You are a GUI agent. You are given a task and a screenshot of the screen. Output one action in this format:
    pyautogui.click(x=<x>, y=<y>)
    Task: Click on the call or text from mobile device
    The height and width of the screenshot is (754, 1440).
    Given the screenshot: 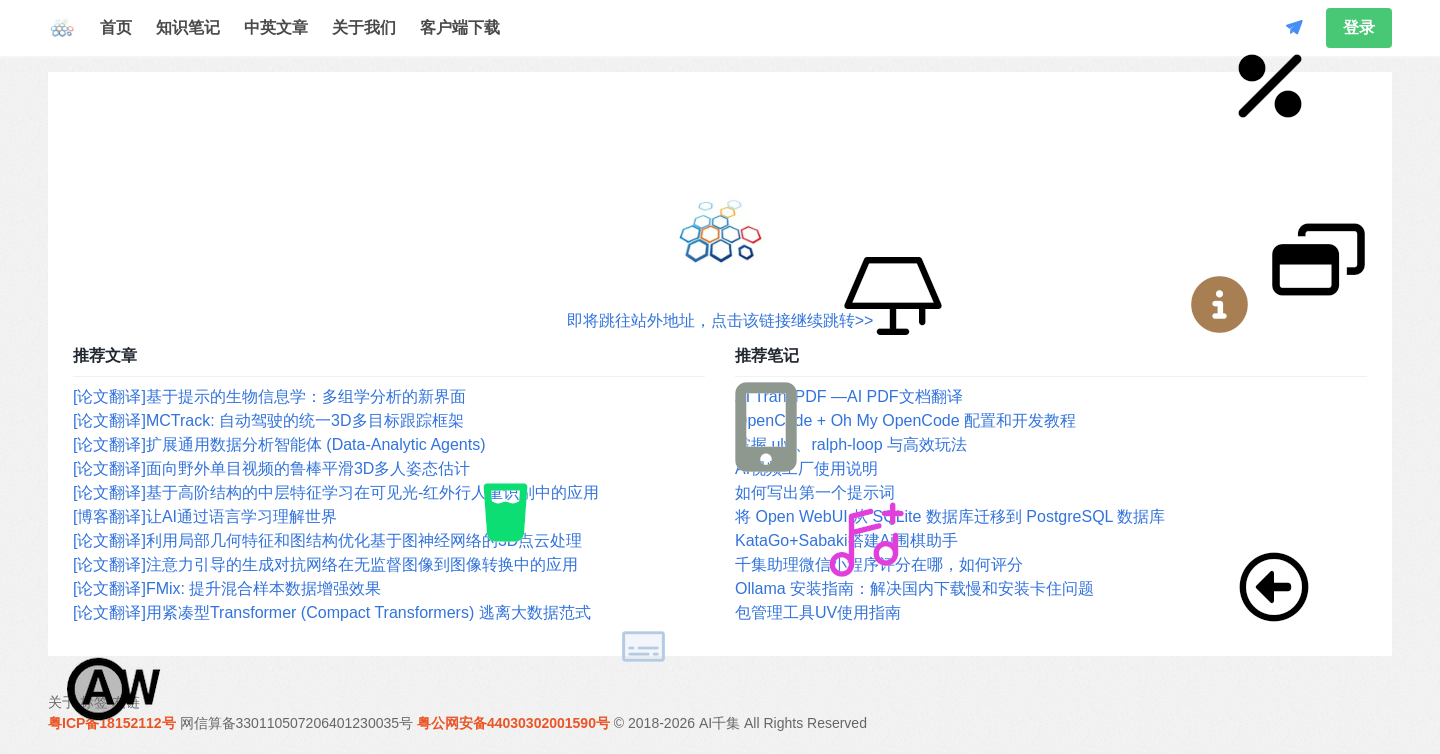 What is the action you would take?
    pyautogui.click(x=766, y=427)
    